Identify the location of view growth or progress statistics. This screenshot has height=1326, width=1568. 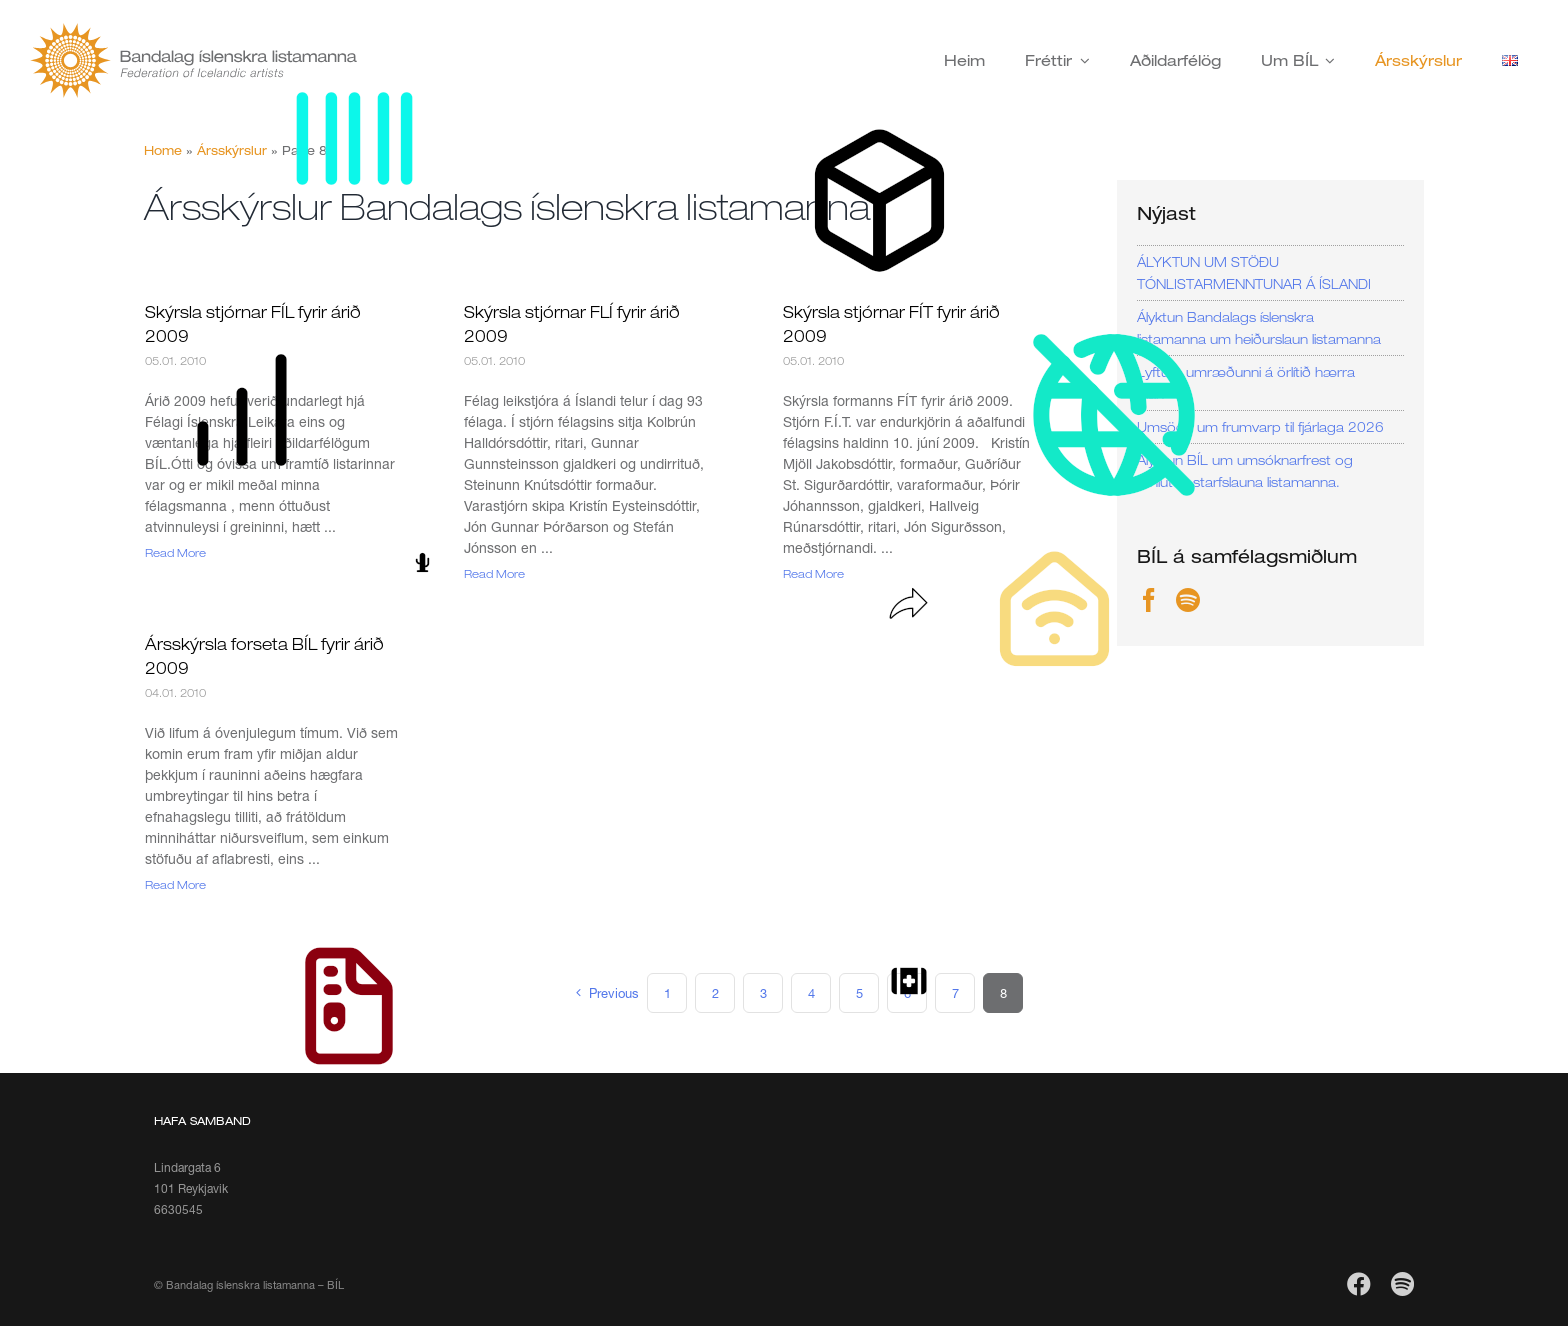
(242, 410).